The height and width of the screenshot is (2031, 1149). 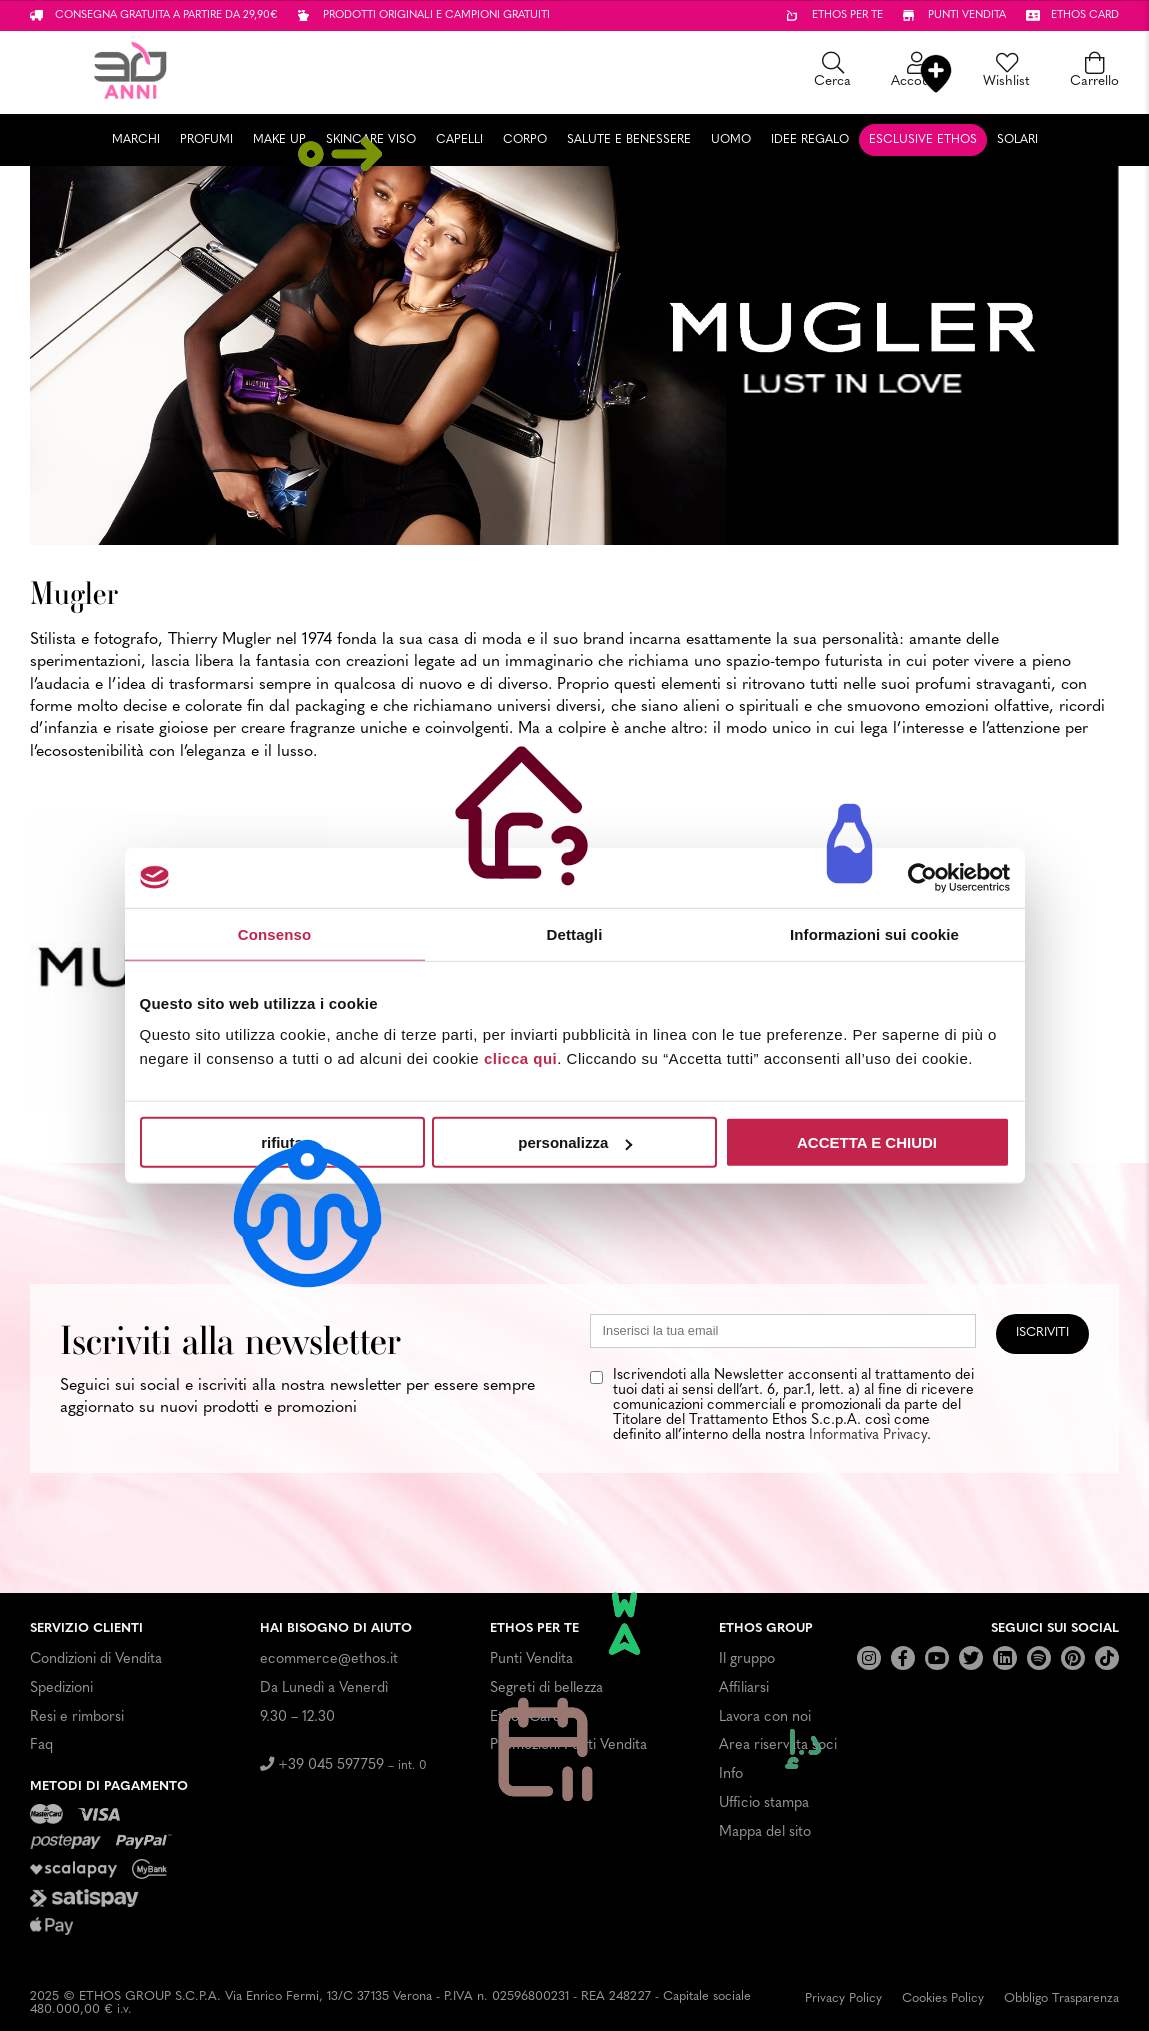 I want to click on indicates price or amount in UAE dirhams, so click(x=804, y=1750).